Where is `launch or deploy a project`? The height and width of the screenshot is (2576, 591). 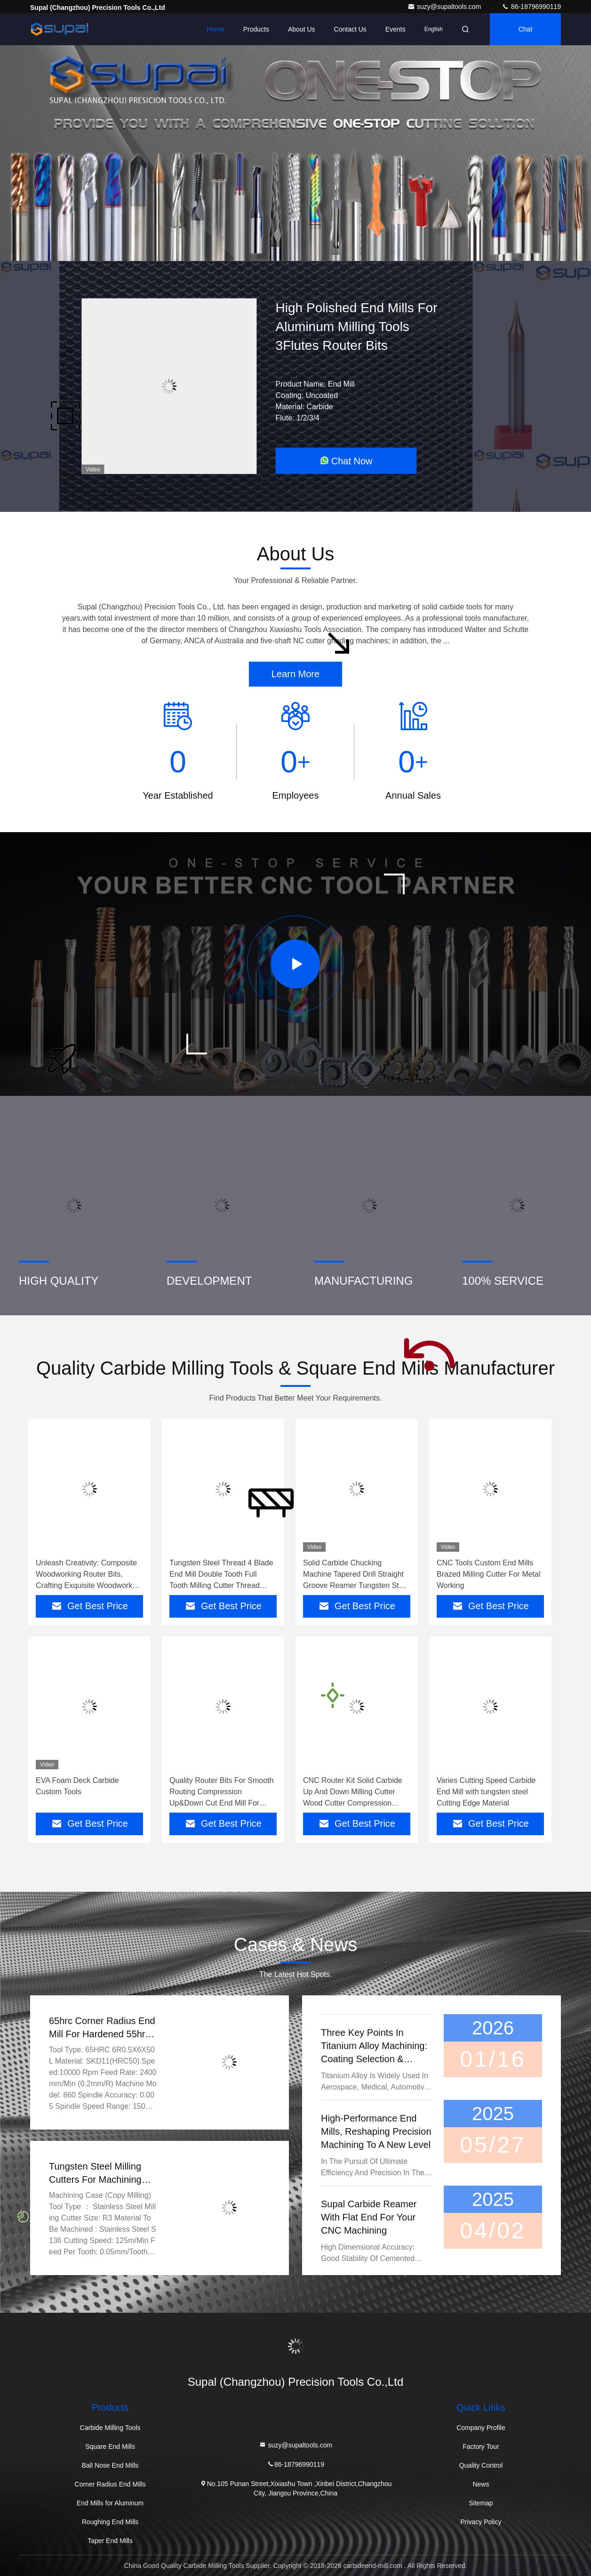 launch or deploy a project is located at coordinates (62, 1058).